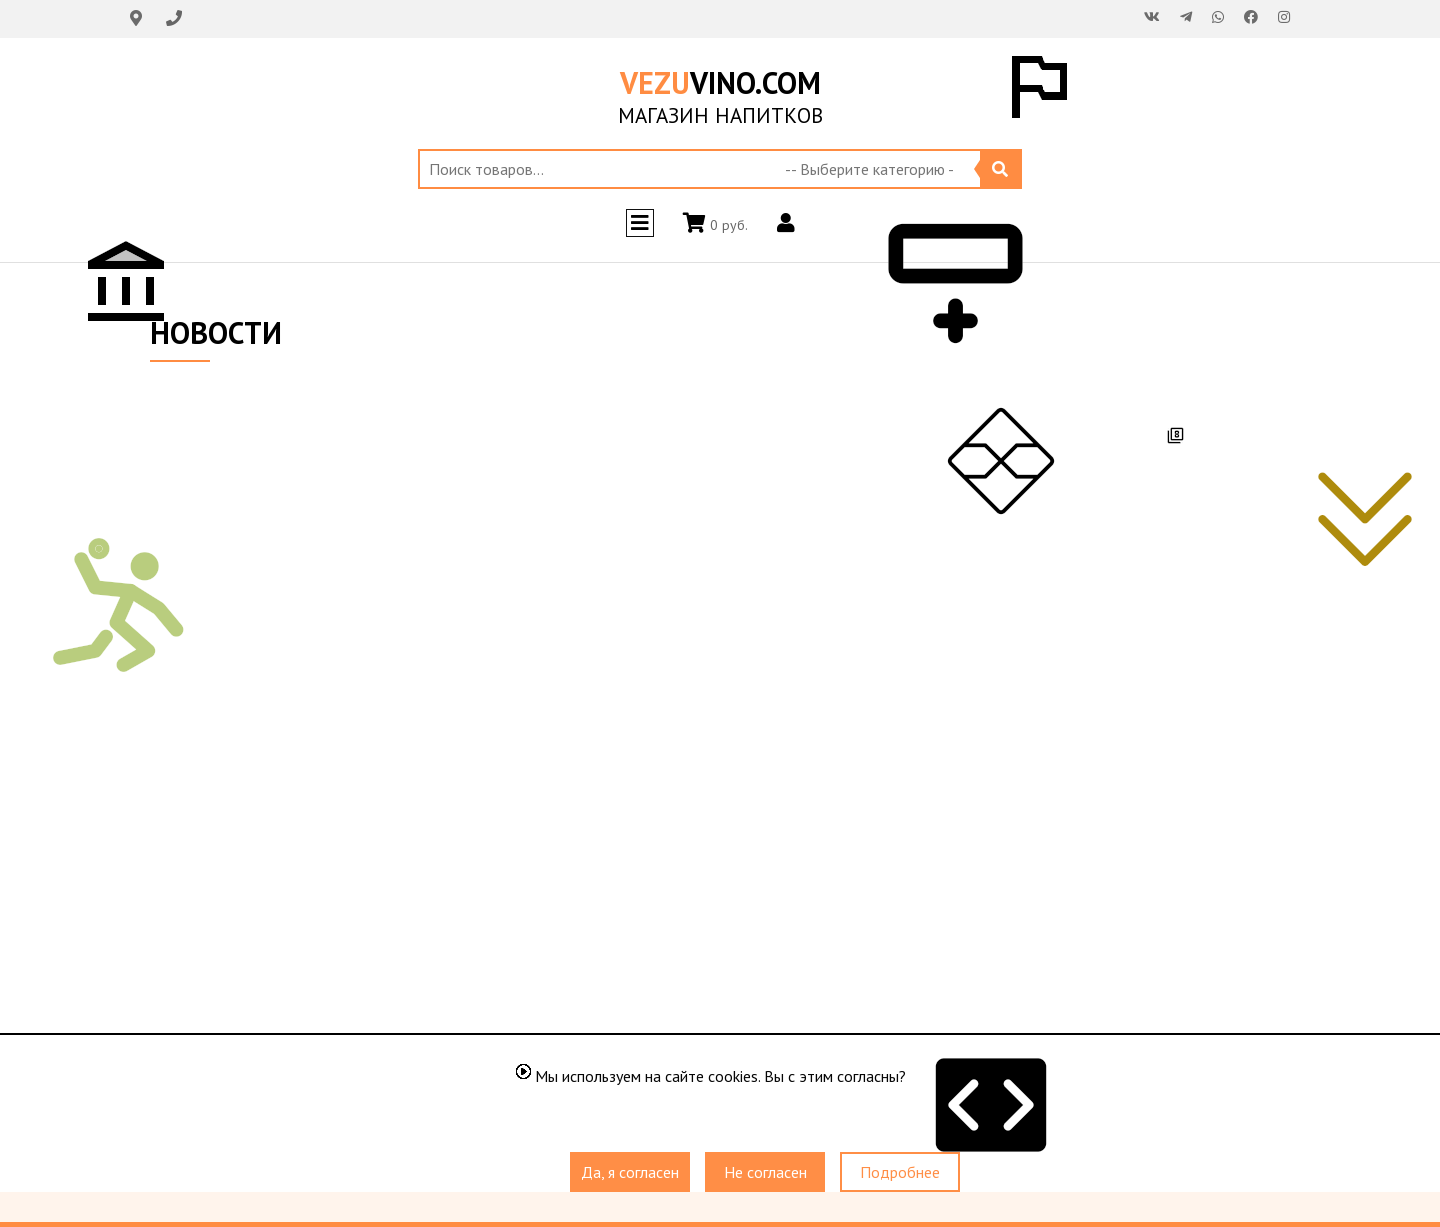  Describe the element at coordinates (955, 283) in the screenshot. I see `insert a new row below` at that location.